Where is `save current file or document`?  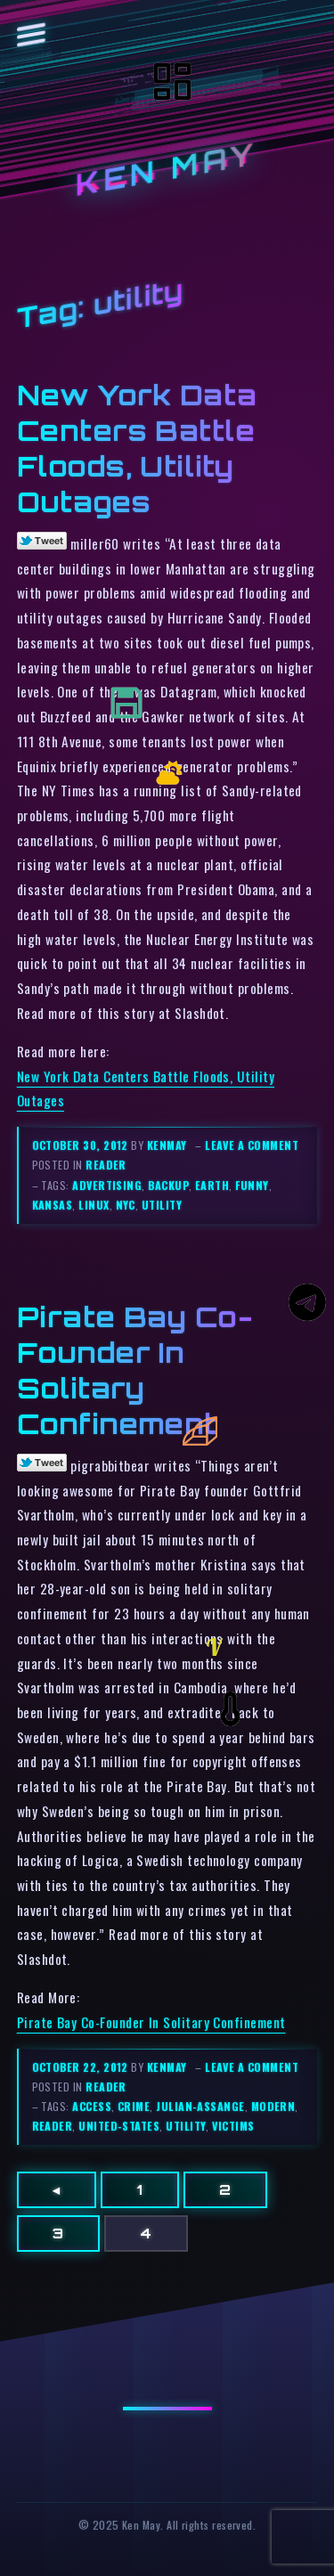 save current file or document is located at coordinates (126, 703).